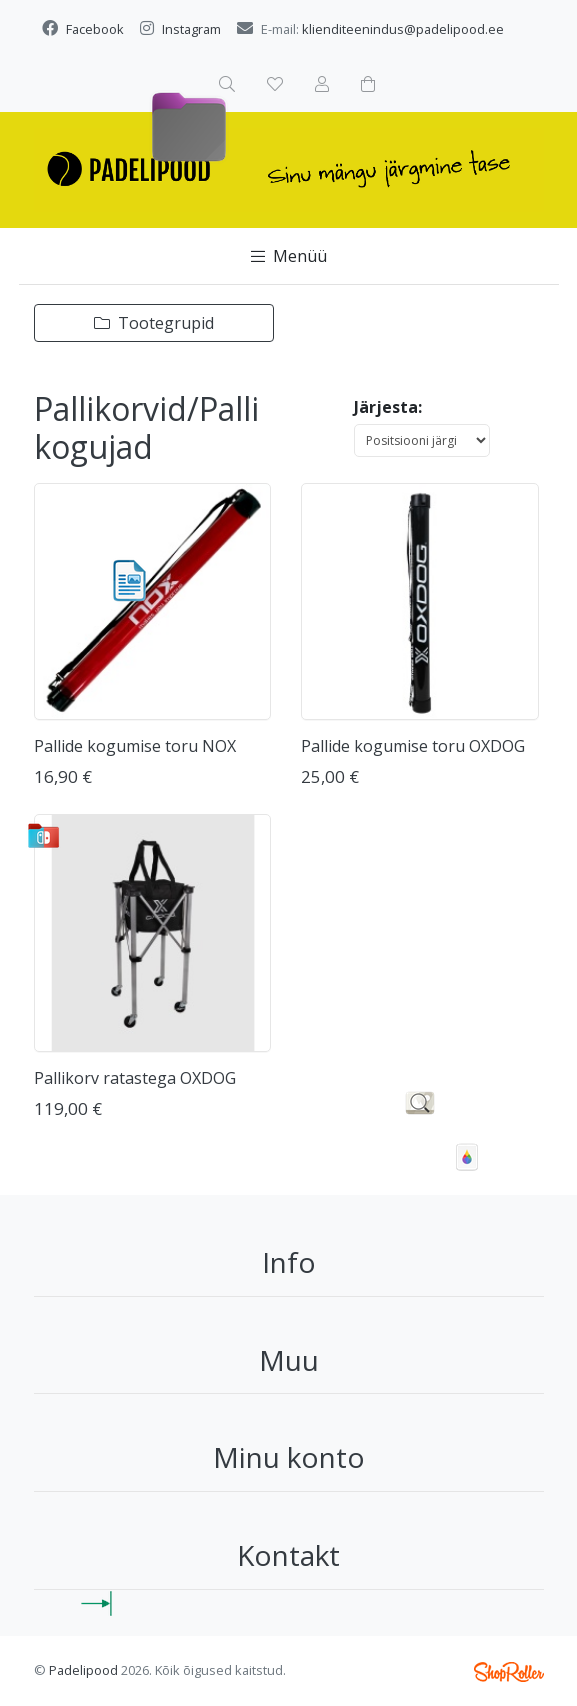  I want to click on open folder to view contents, so click(189, 127).